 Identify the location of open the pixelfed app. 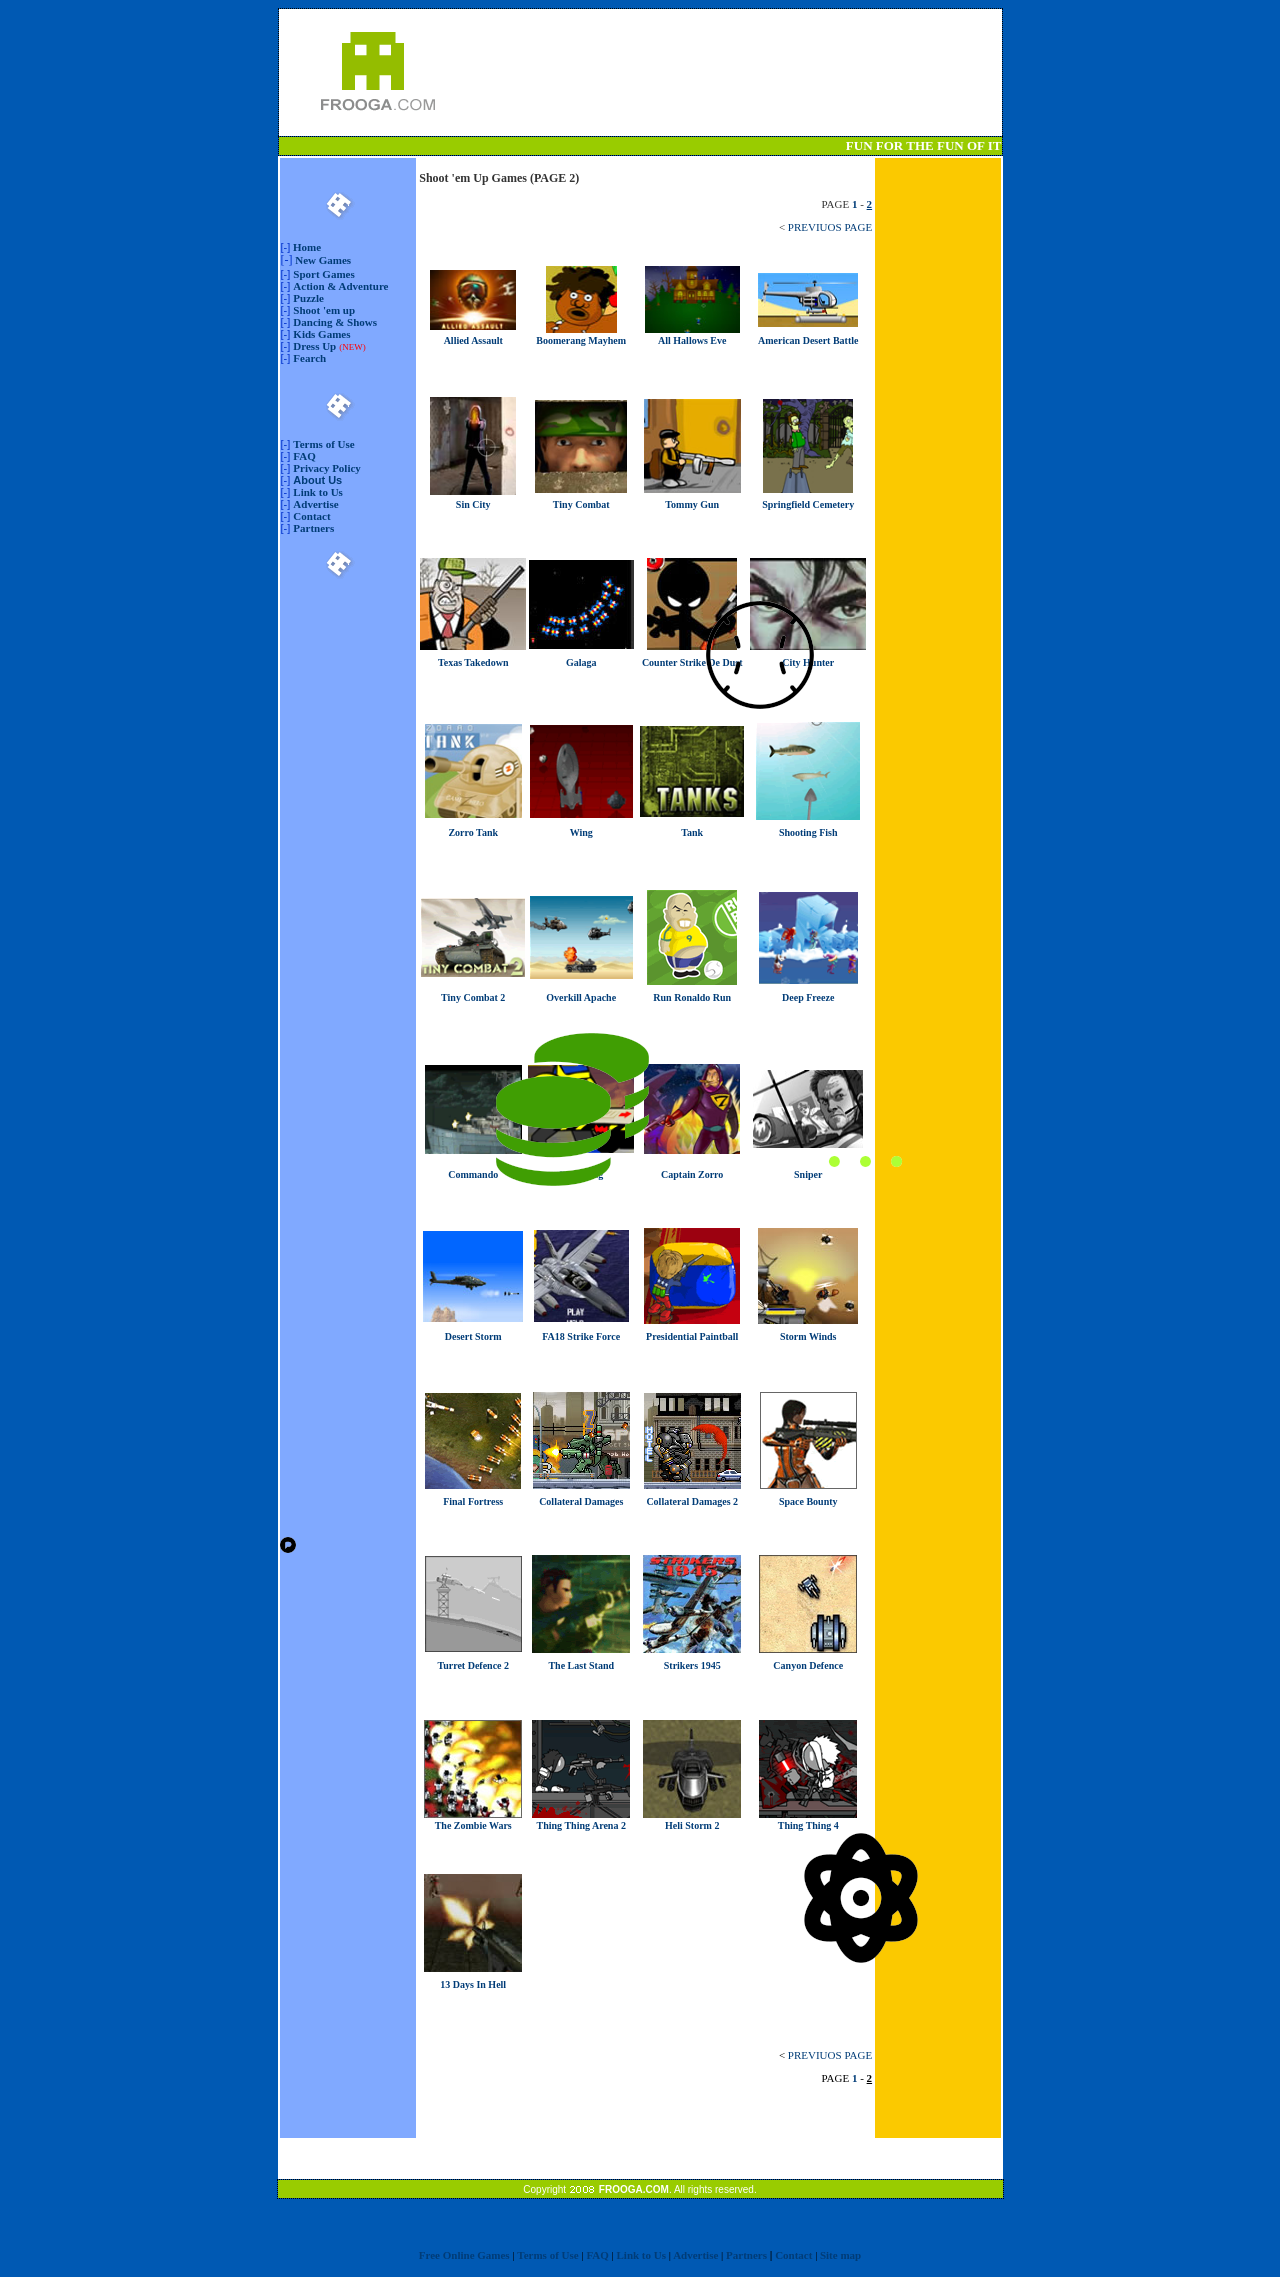
(288, 1545).